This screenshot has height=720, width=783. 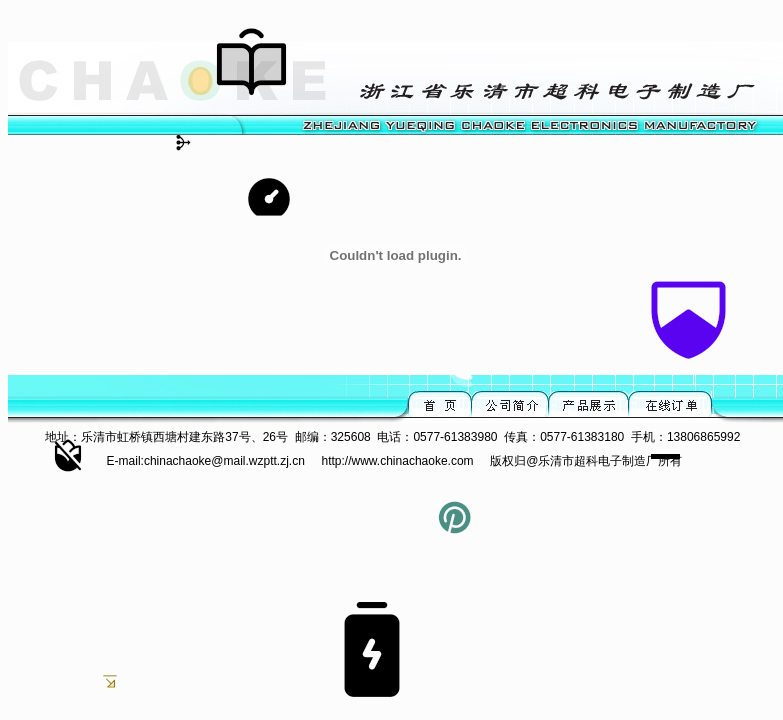 What do you see at coordinates (183, 142) in the screenshot?
I see `manage ad mediation settings` at bounding box center [183, 142].